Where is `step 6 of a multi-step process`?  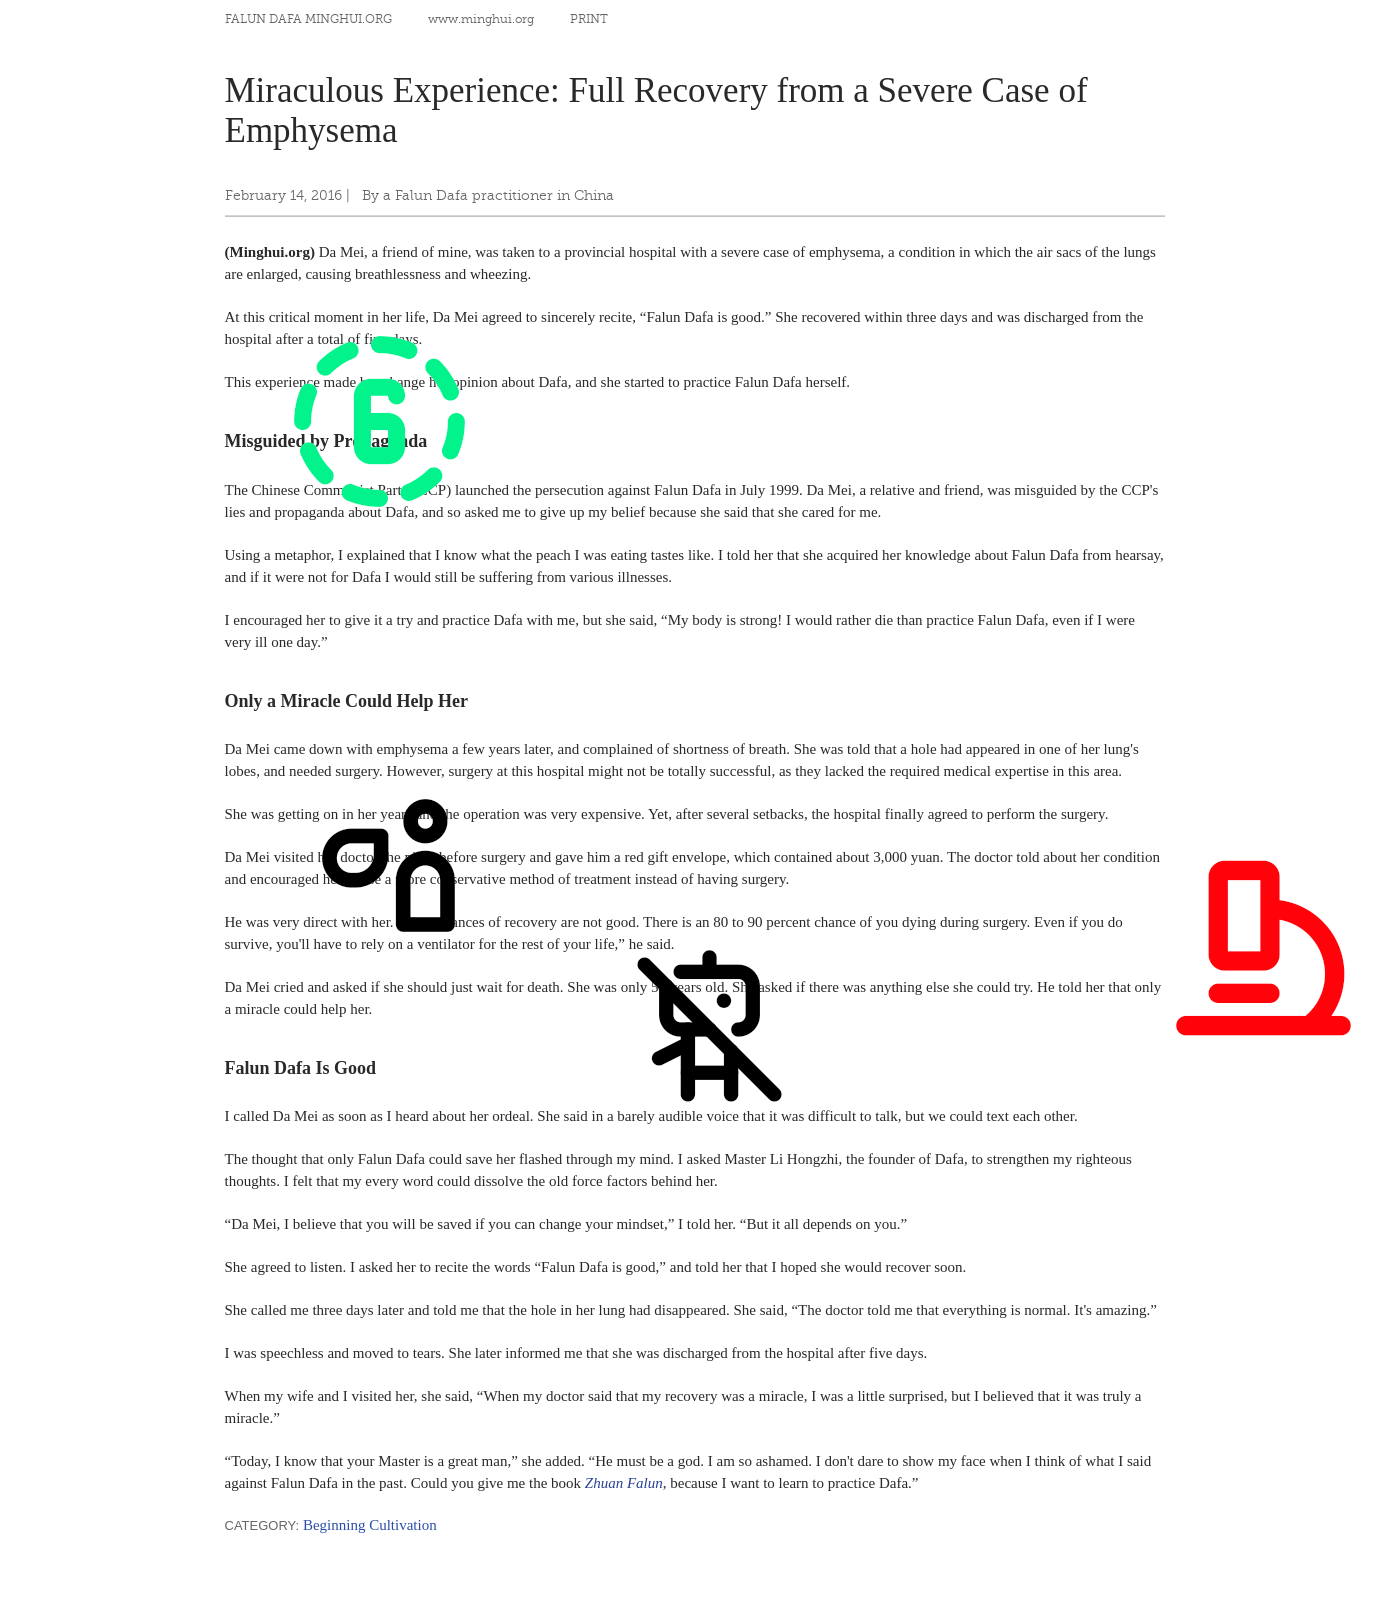
step 6 of a multi-step process is located at coordinates (379, 421).